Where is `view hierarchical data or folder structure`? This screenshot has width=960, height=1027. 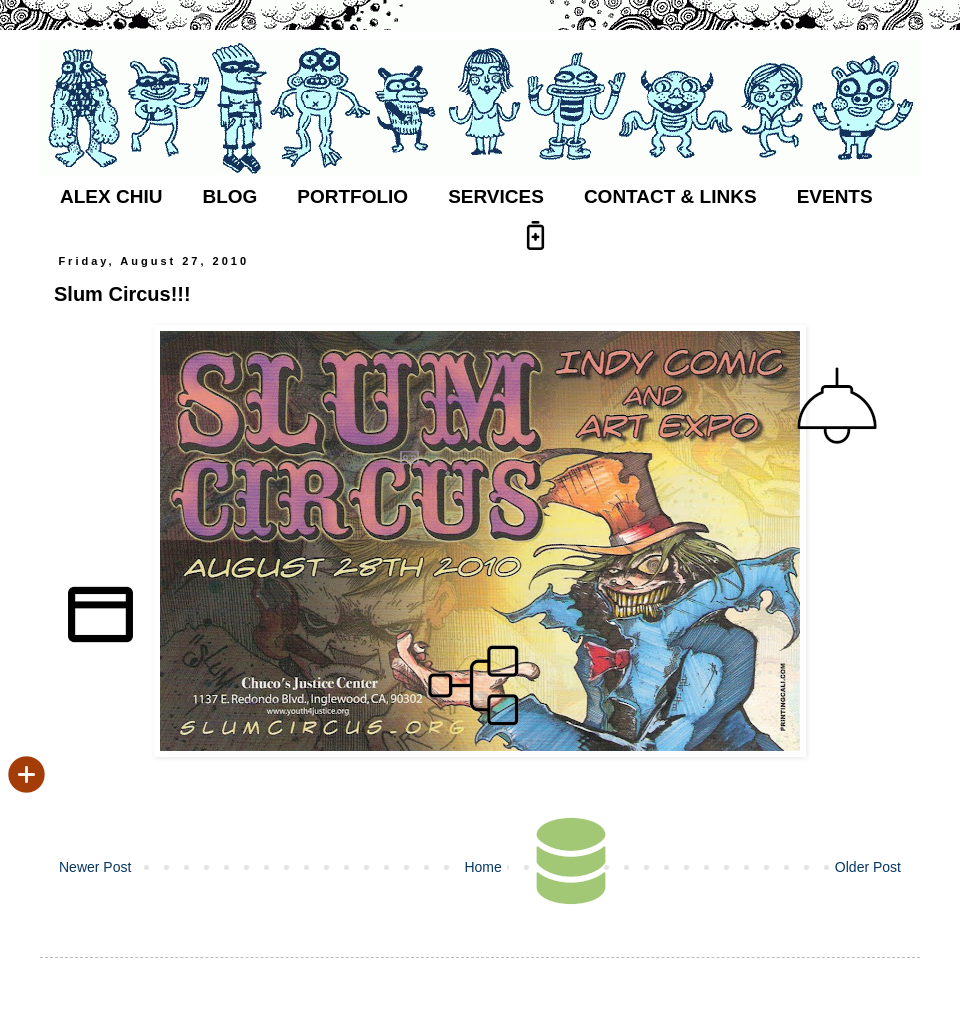
view hierarchical data or folder structure is located at coordinates (478, 685).